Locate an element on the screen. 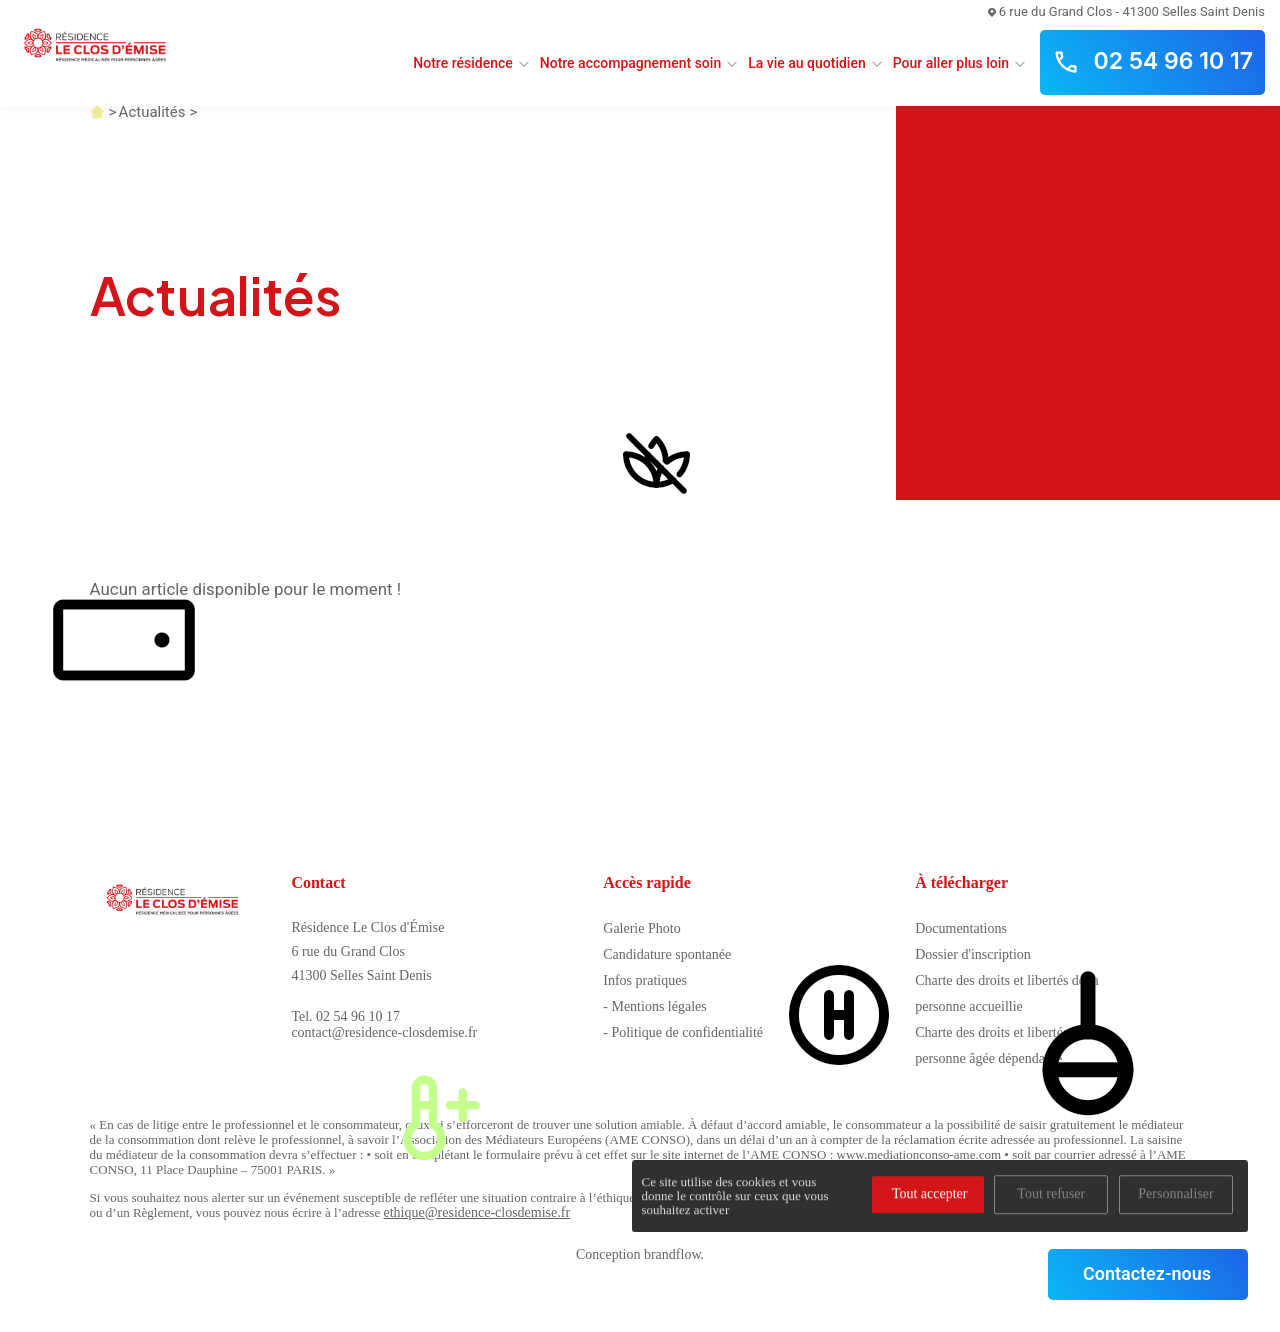  select genderless or non-binary gender option is located at coordinates (1088, 1047).